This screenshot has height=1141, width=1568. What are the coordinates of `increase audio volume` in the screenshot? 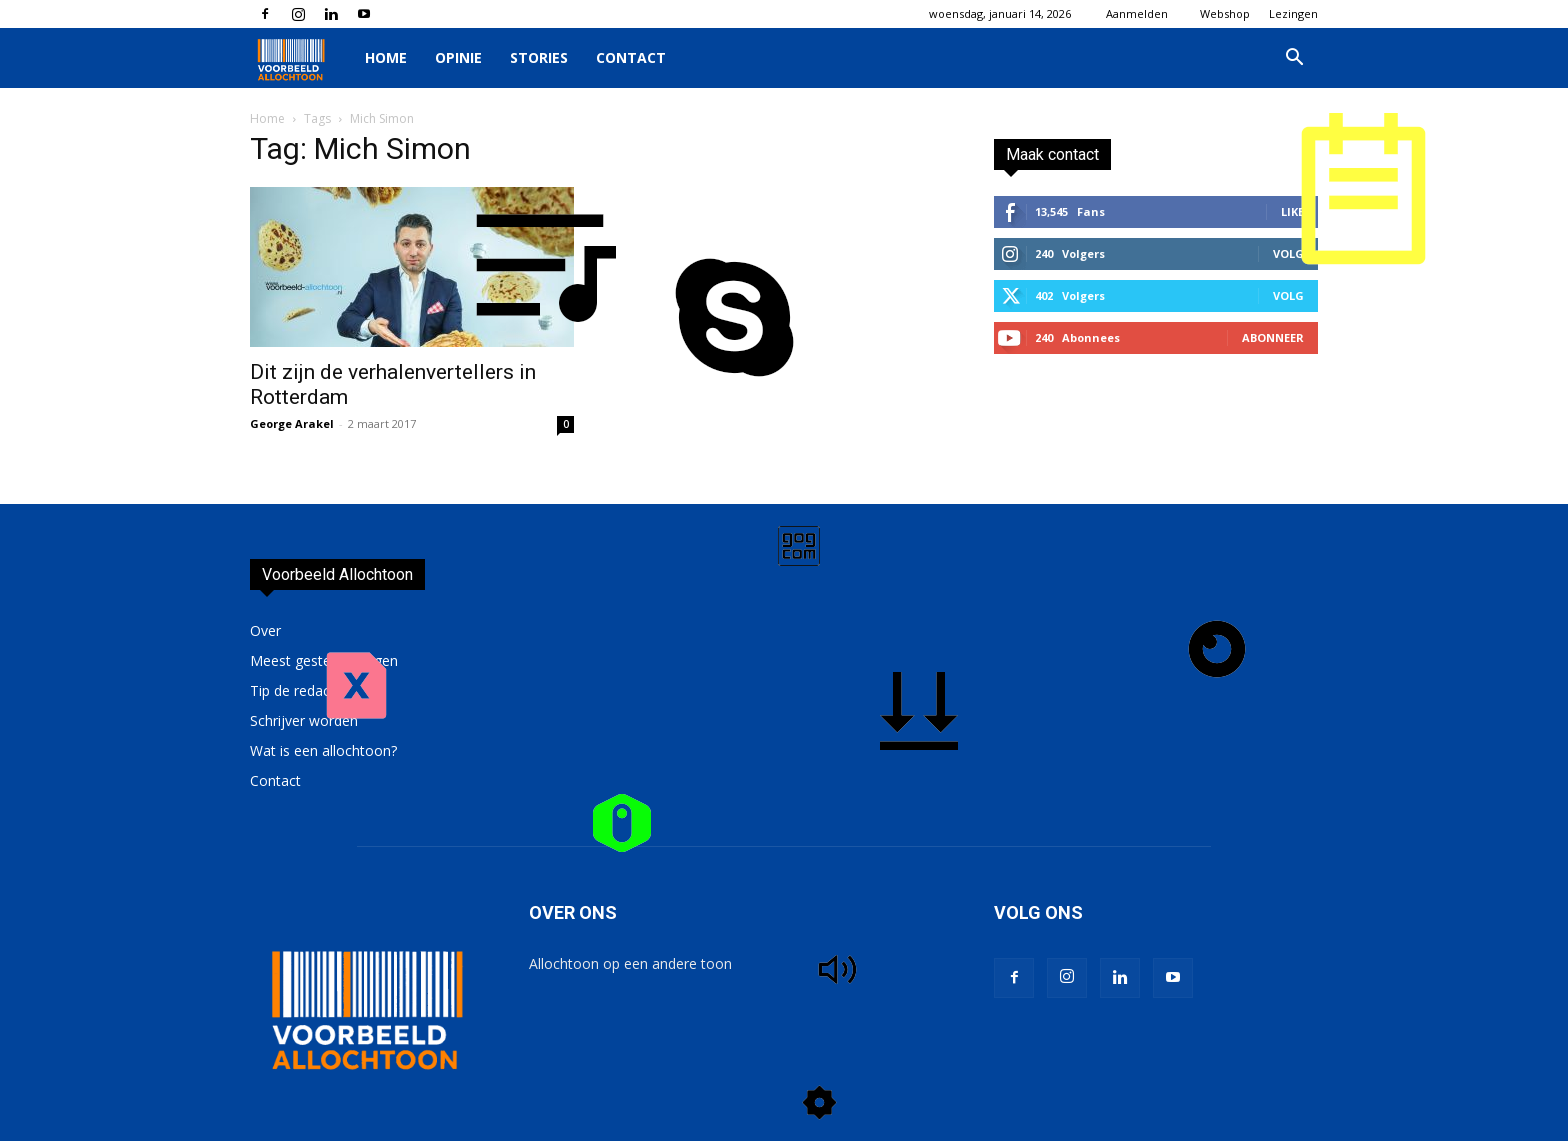 It's located at (837, 969).